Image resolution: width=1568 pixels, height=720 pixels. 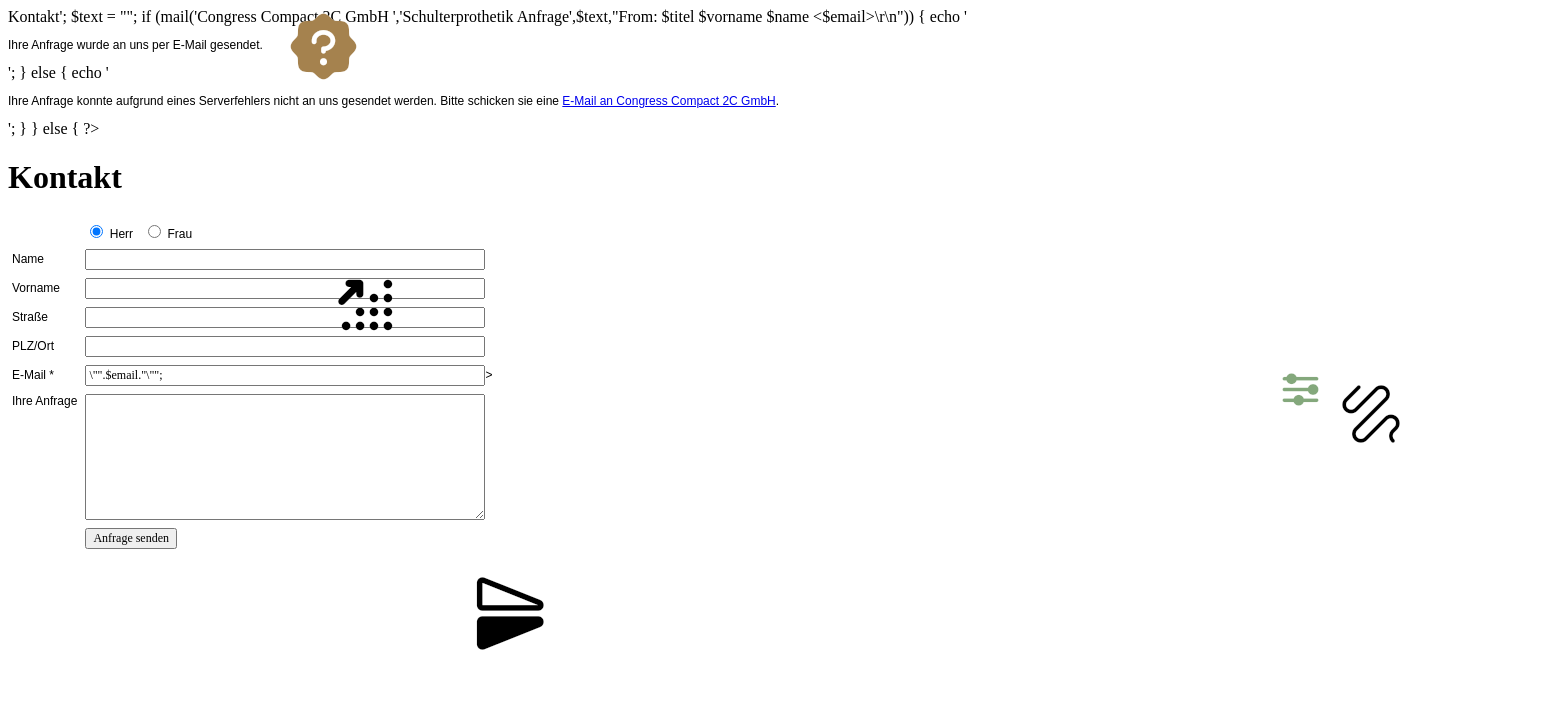 What do you see at coordinates (507, 613) in the screenshot?
I see `flip image or object vertically` at bounding box center [507, 613].